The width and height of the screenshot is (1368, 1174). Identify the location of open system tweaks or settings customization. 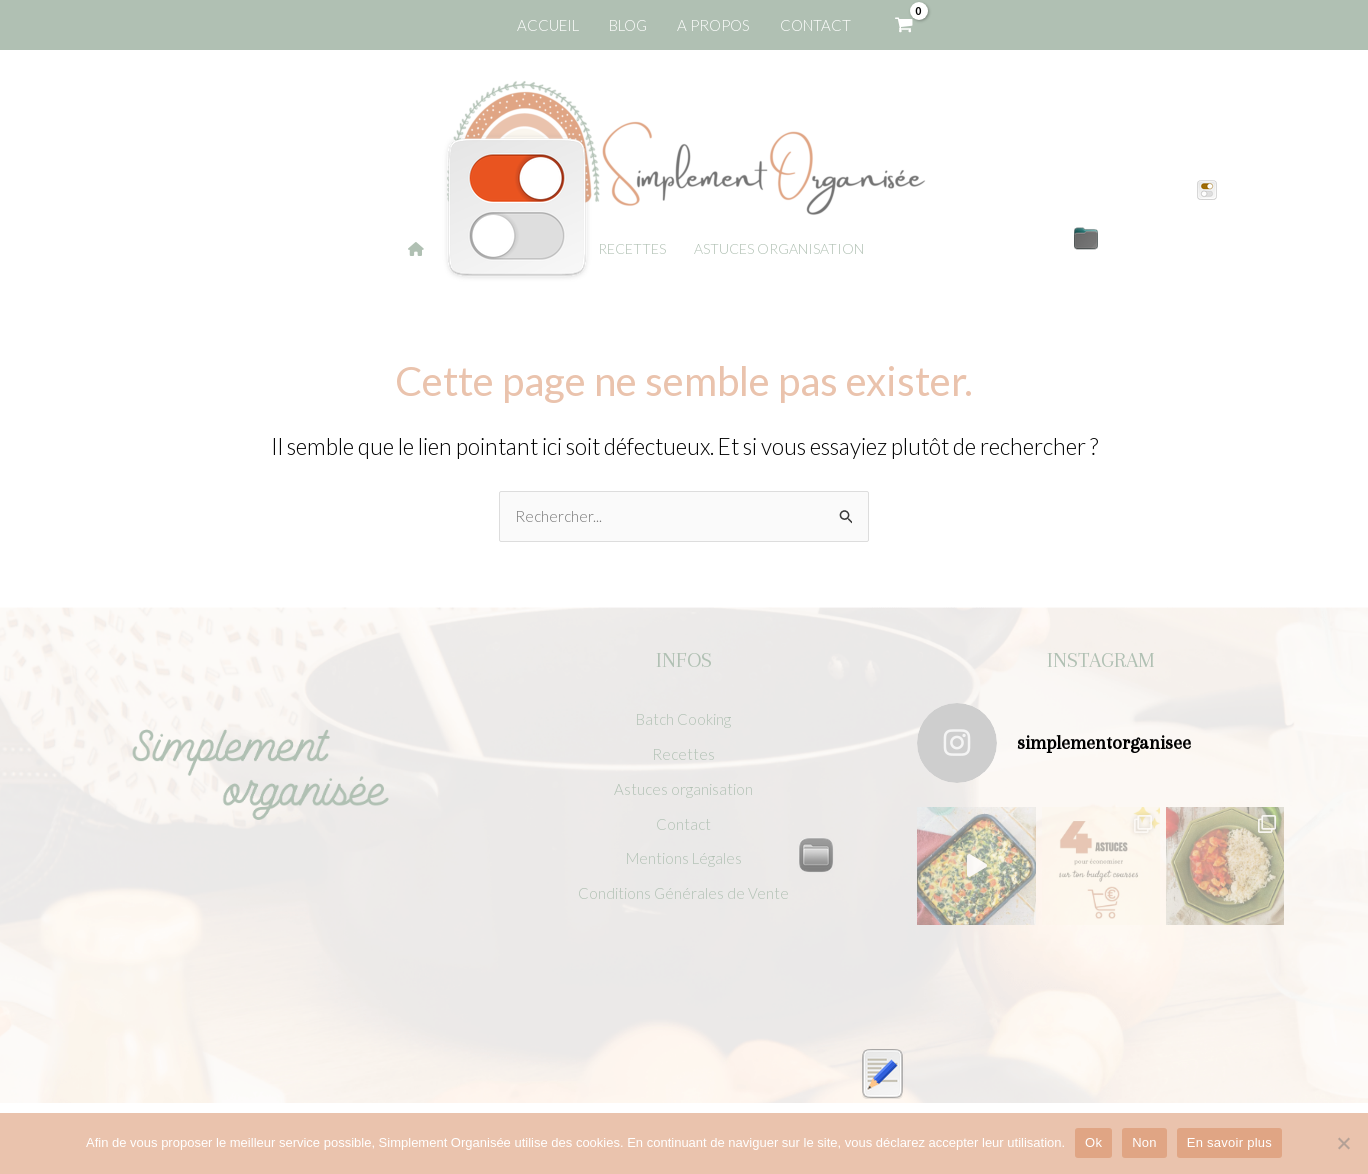
(1207, 190).